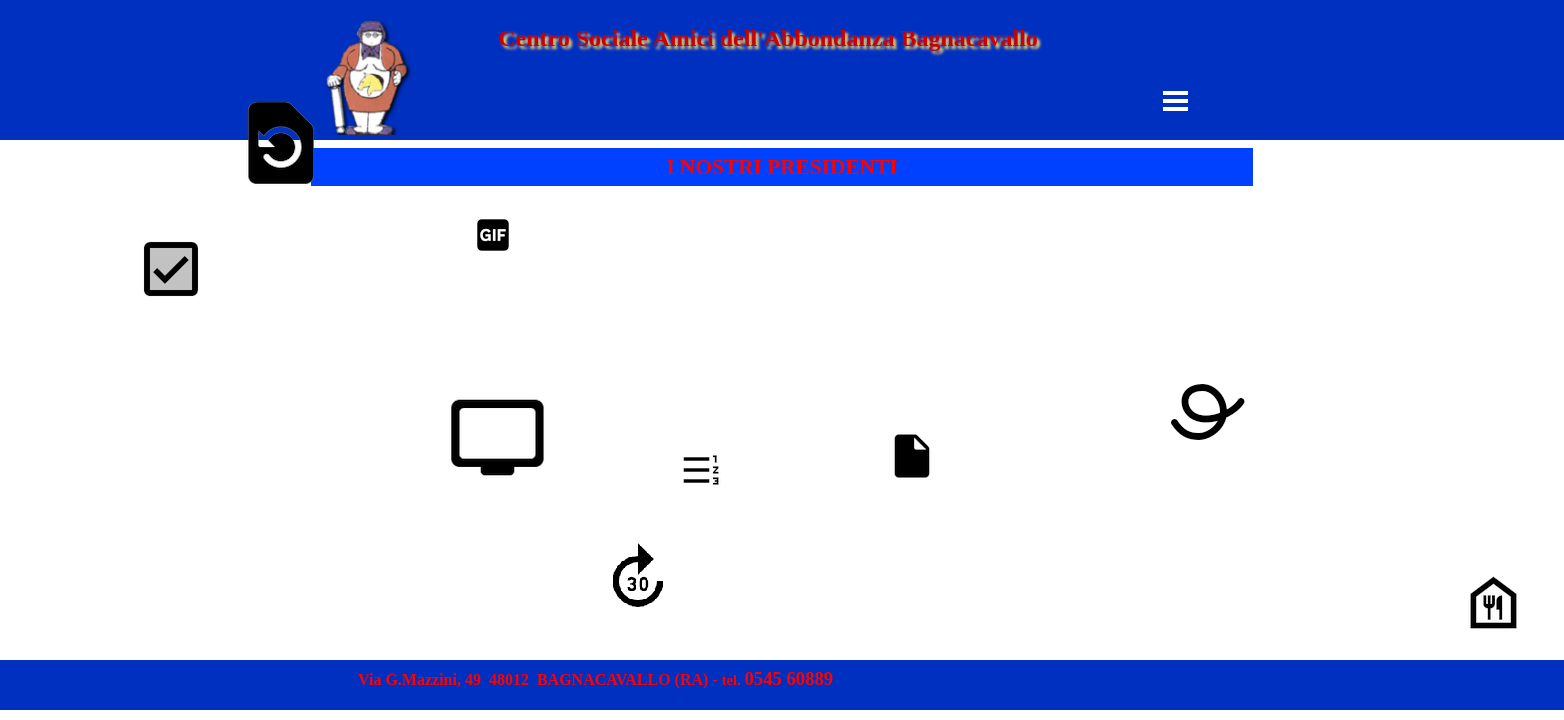 The image size is (1564, 720). What do you see at coordinates (702, 470) in the screenshot?
I see `switch to right-to-left numbered list format` at bounding box center [702, 470].